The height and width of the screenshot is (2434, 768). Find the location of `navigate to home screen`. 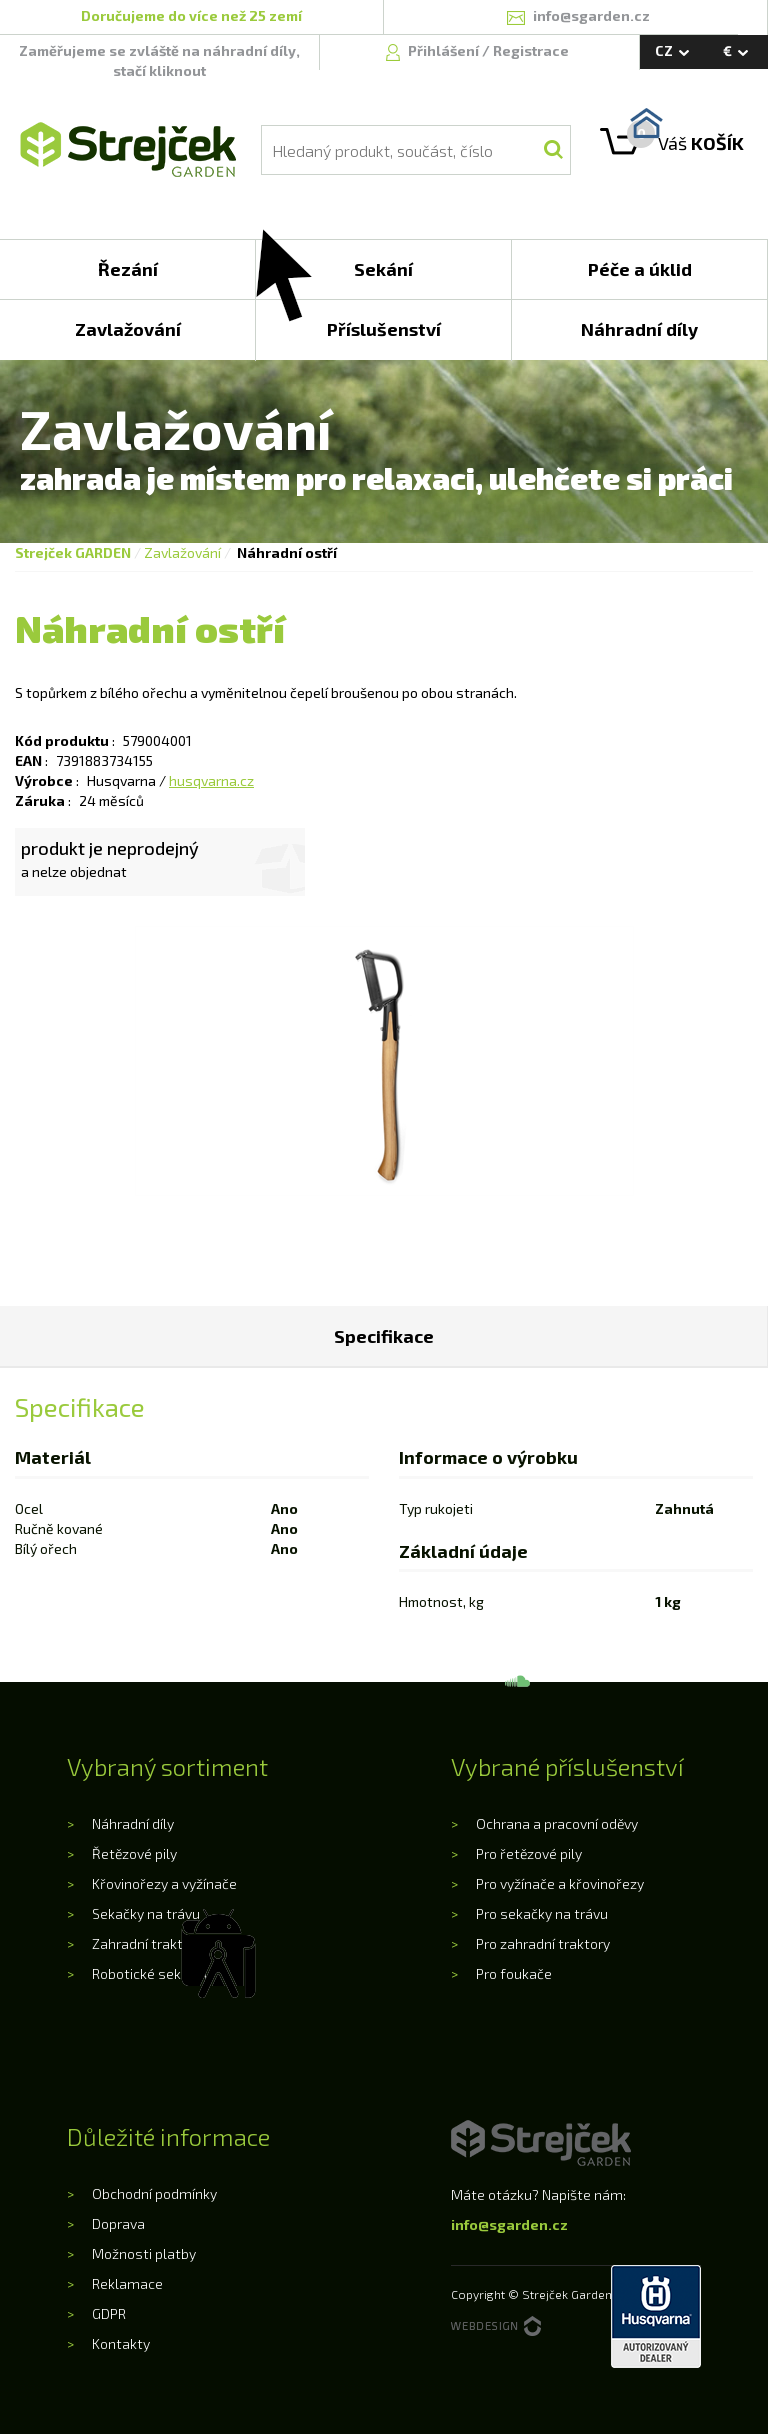

navigate to home screen is located at coordinates (646, 123).